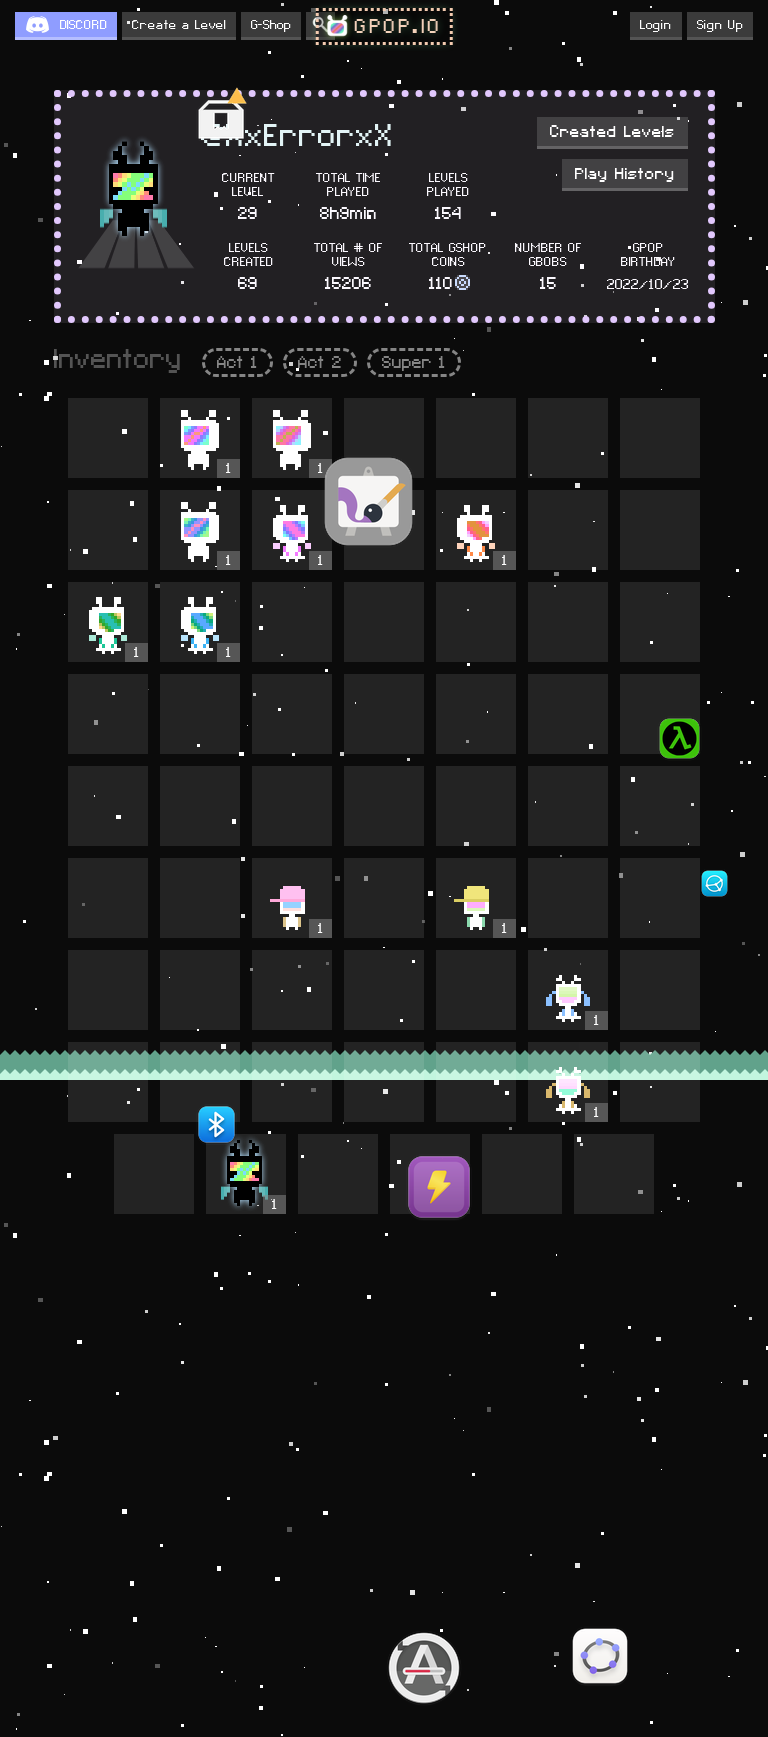 This screenshot has height=1737, width=768. What do you see at coordinates (221, 113) in the screenshot?
I see `indicates important software updates are available` at bounding box center [221, 113].